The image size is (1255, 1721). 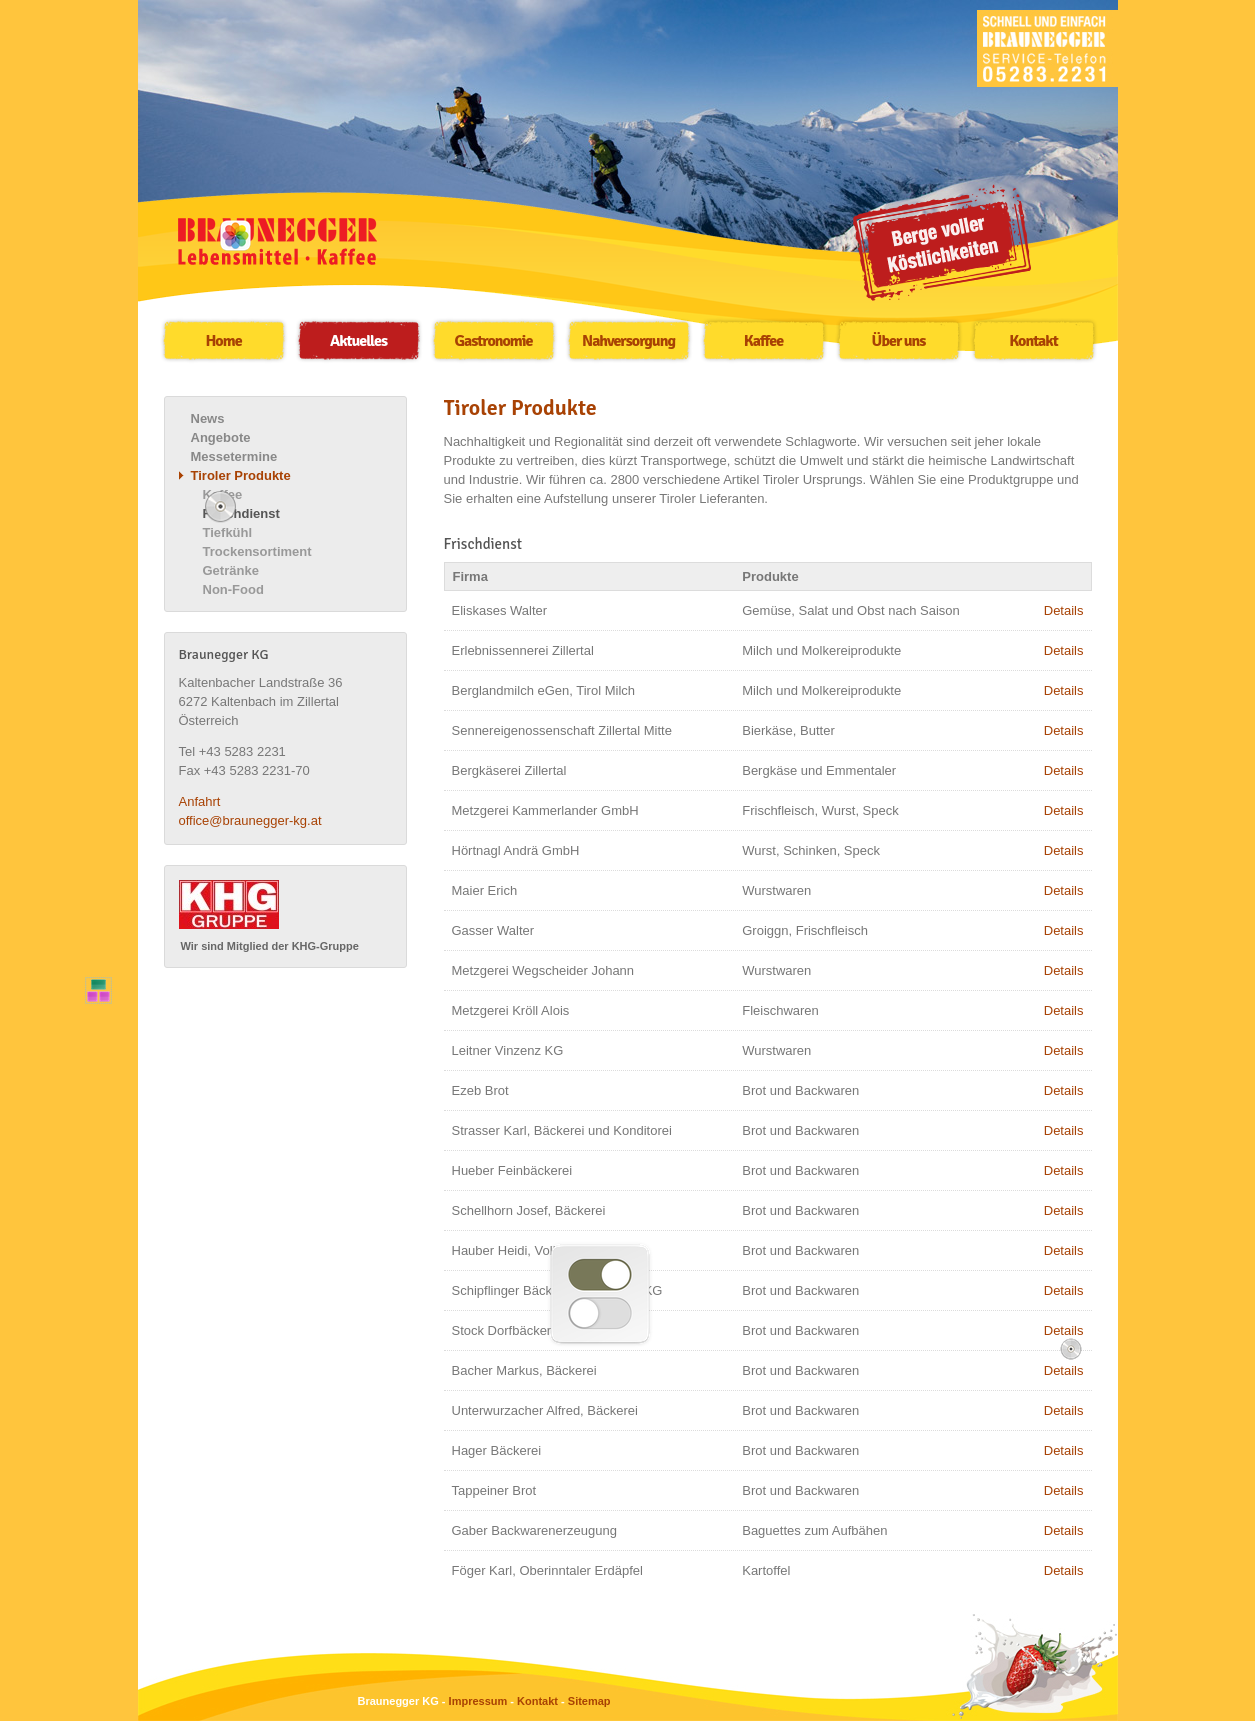 What do you see at coordinates (220, 506) in the screenshot?
I see `indicates a dvd-r disc drive or media` at bounding box center [220, 506].